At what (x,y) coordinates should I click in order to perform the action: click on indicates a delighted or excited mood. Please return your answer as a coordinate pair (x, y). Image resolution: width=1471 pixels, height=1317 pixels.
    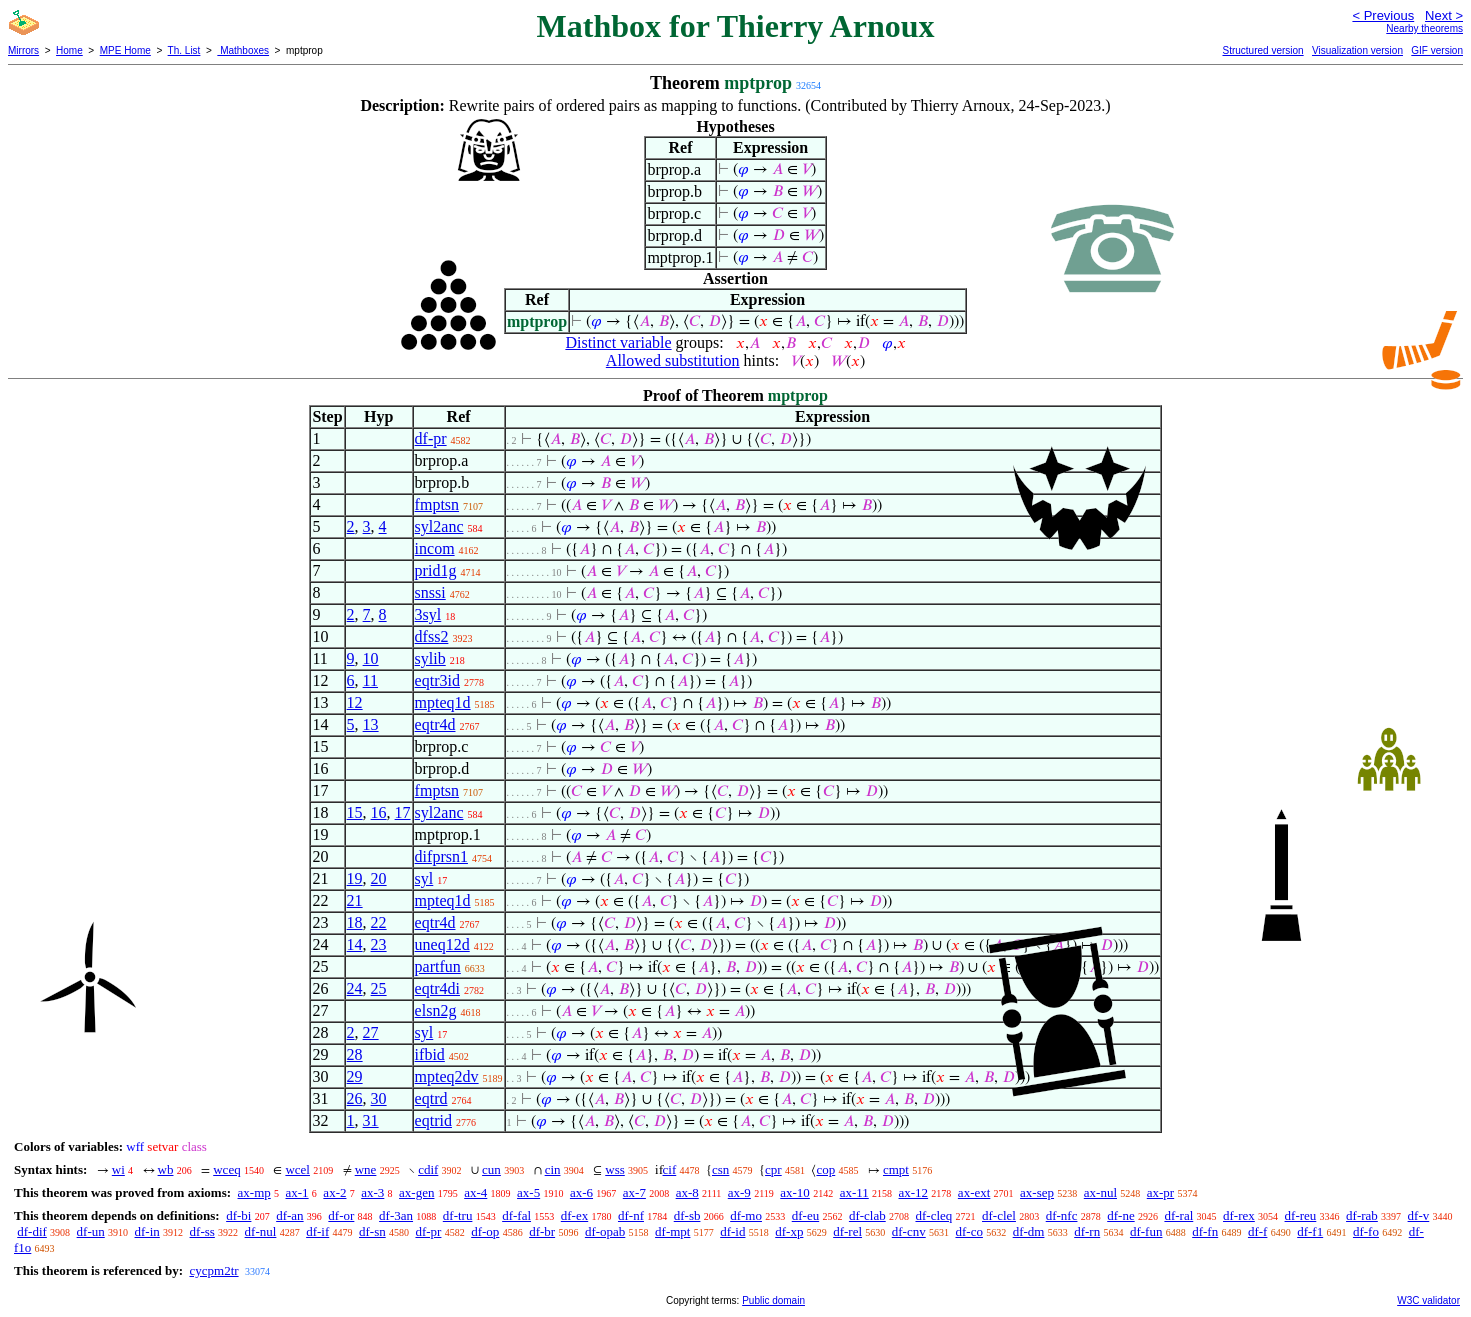
    Looking at the image, I should click on (1079, 495).